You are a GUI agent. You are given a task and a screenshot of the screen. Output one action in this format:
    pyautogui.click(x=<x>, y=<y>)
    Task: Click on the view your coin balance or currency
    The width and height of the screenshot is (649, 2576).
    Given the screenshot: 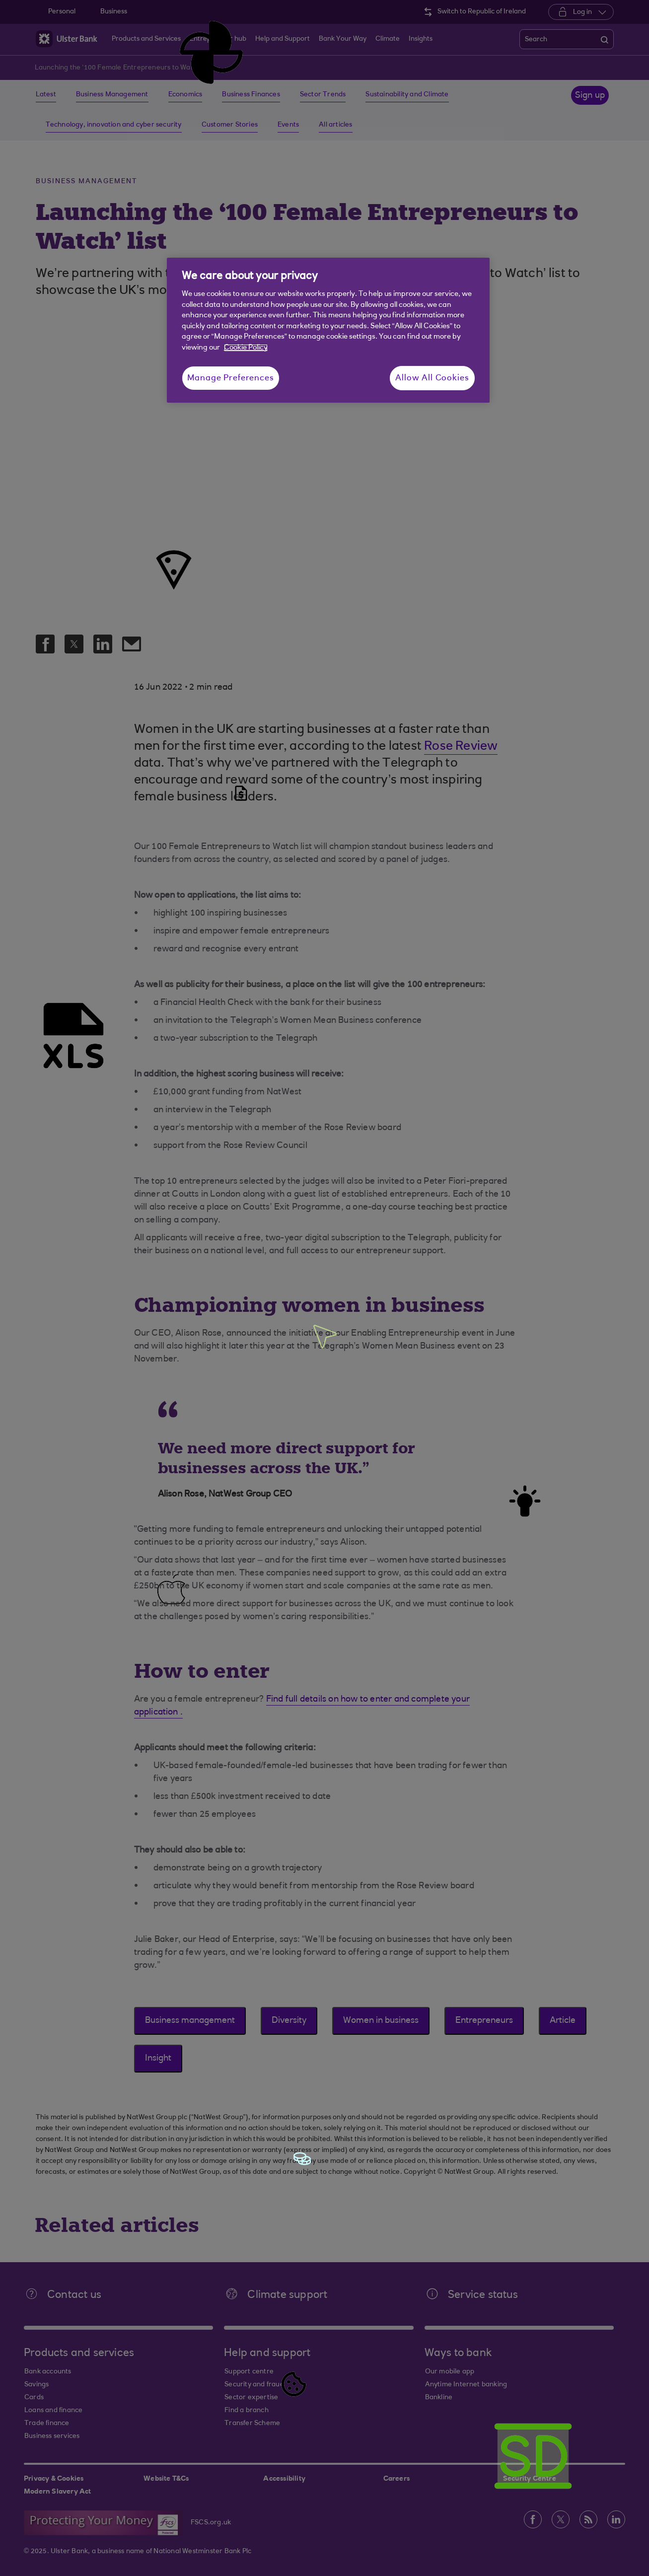 What is the action you would take?
    pyautogui.click(x=302, y=2158)
    